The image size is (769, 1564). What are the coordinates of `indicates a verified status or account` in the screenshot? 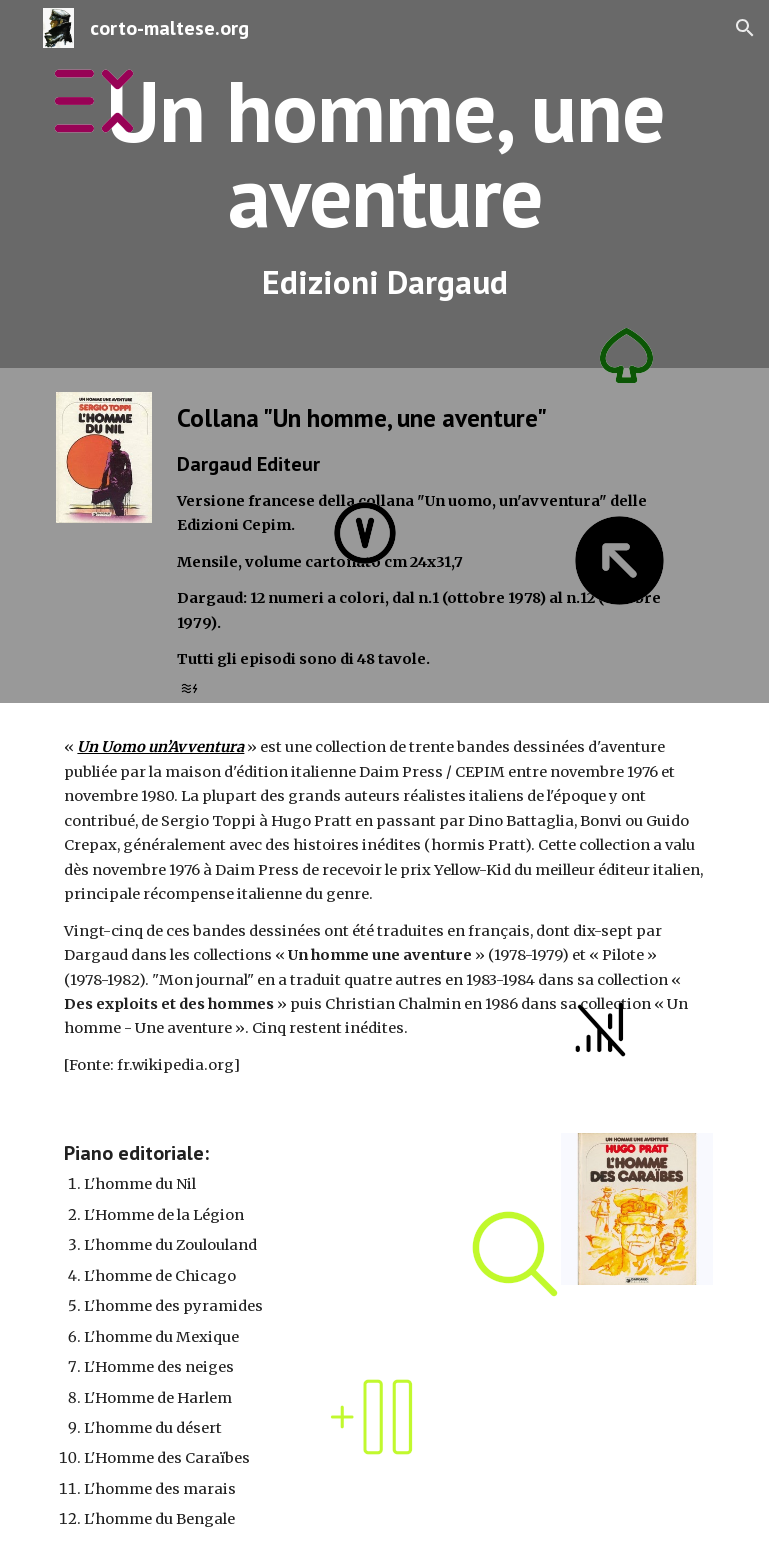 It's located at (365, 533).